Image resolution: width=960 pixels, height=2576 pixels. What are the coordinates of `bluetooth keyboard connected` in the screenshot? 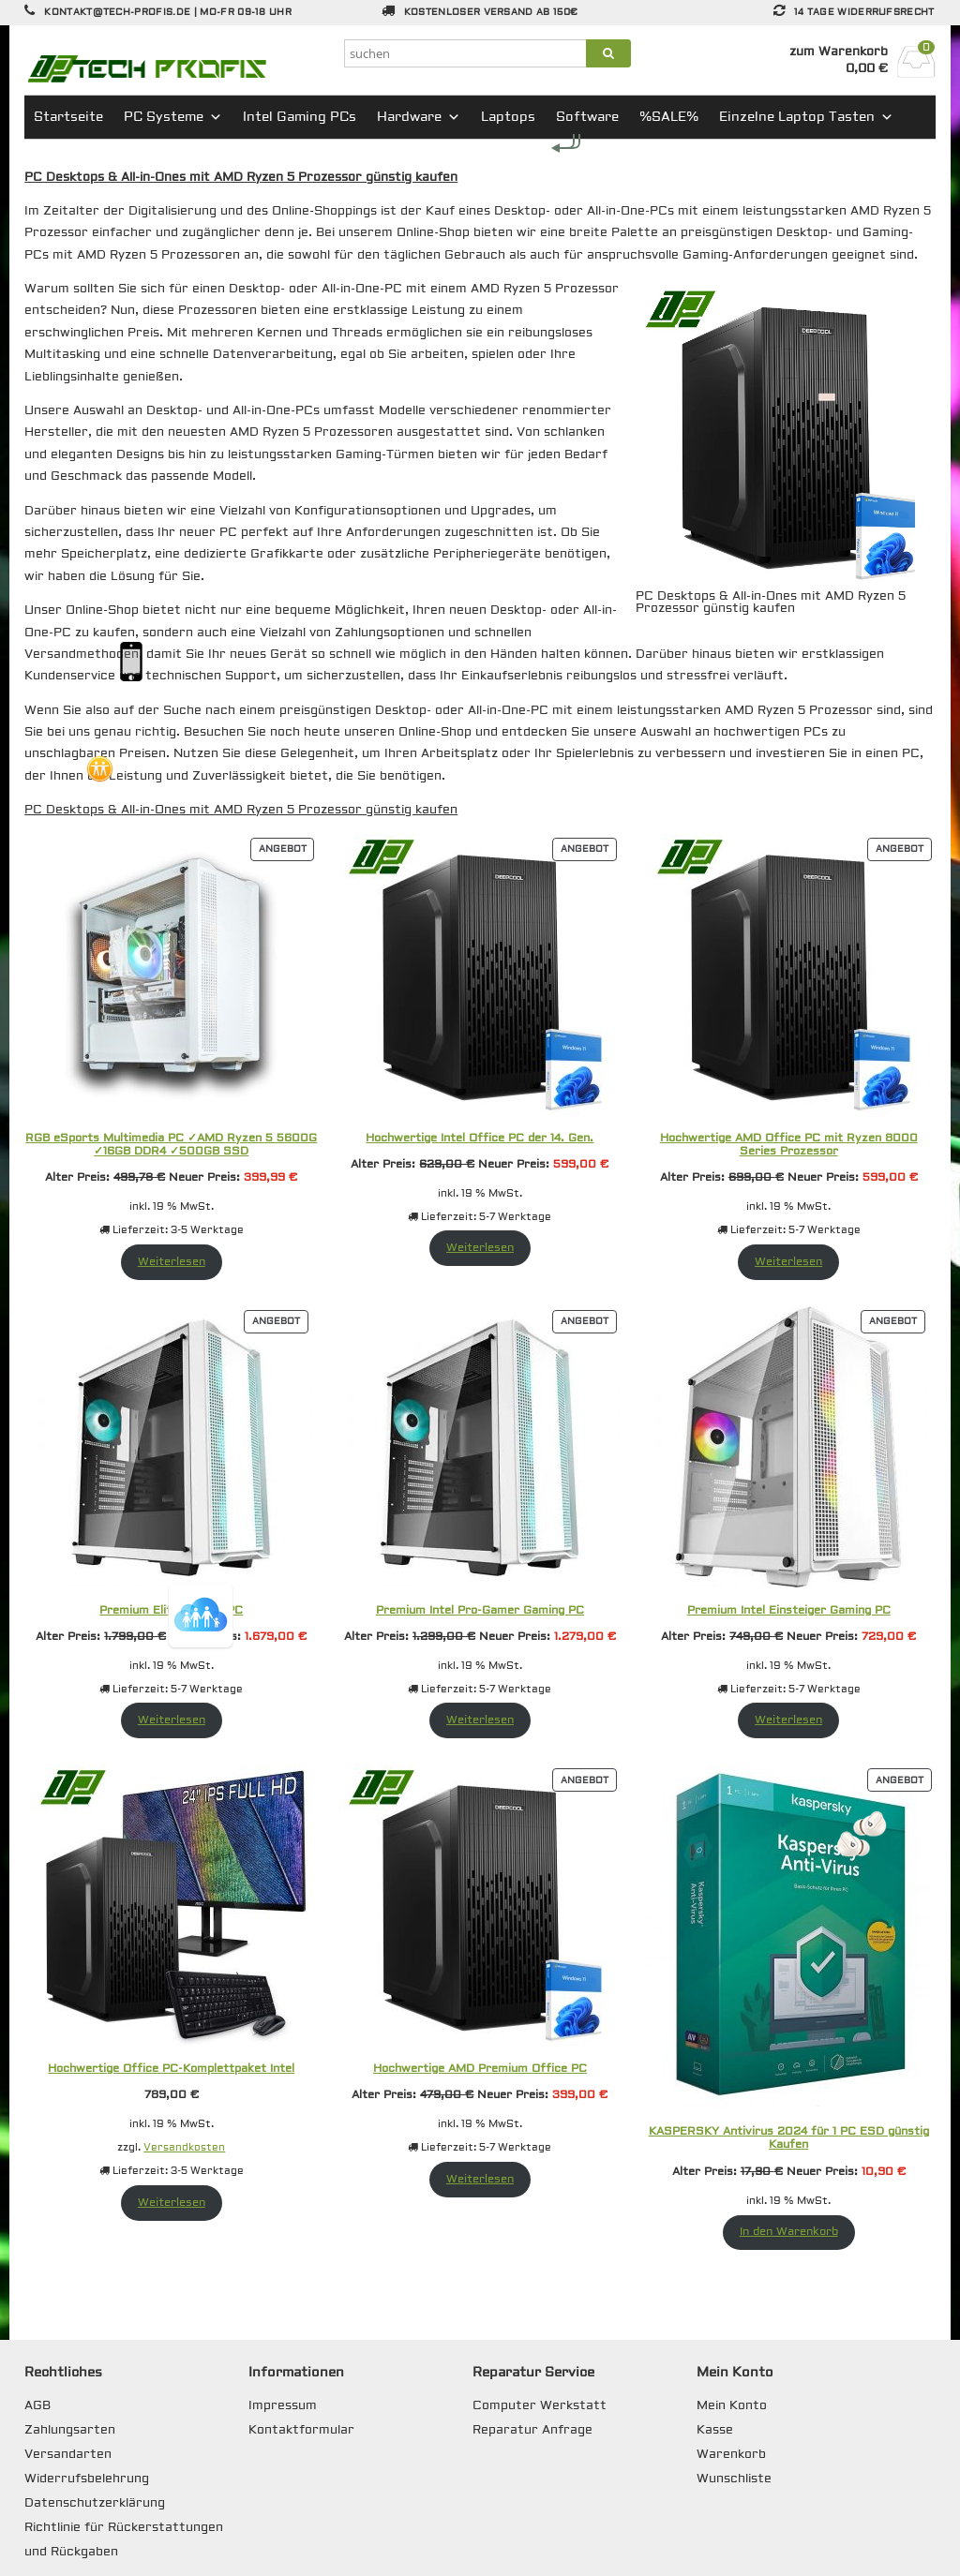 It's located at (827, 397).